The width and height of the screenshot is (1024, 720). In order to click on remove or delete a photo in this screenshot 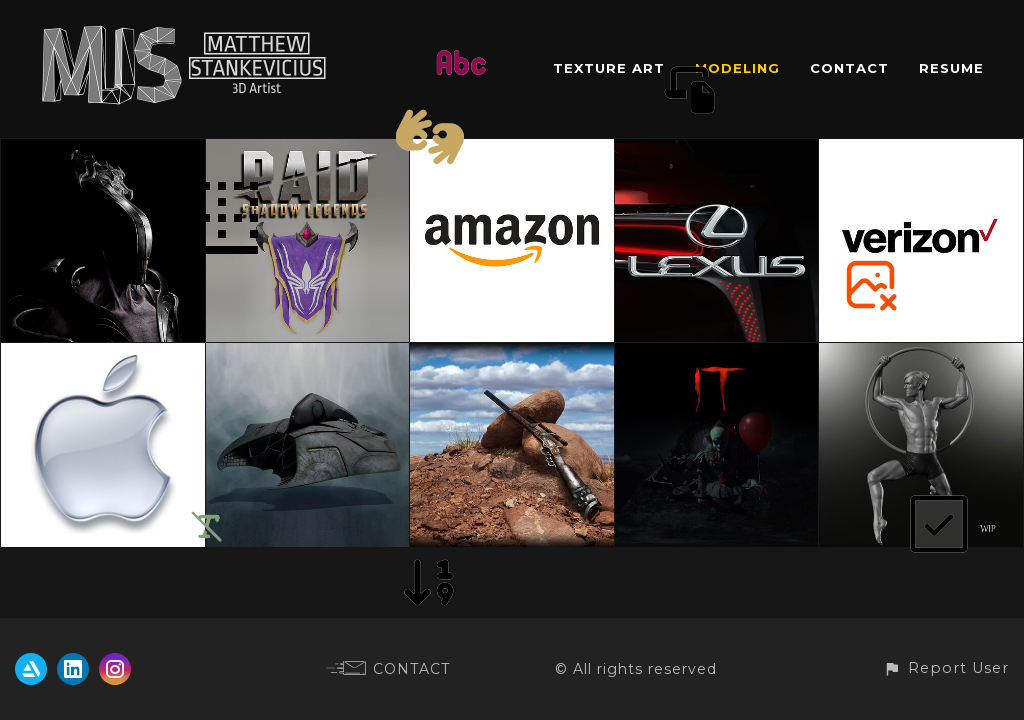, I will do `click(870, 284)`.